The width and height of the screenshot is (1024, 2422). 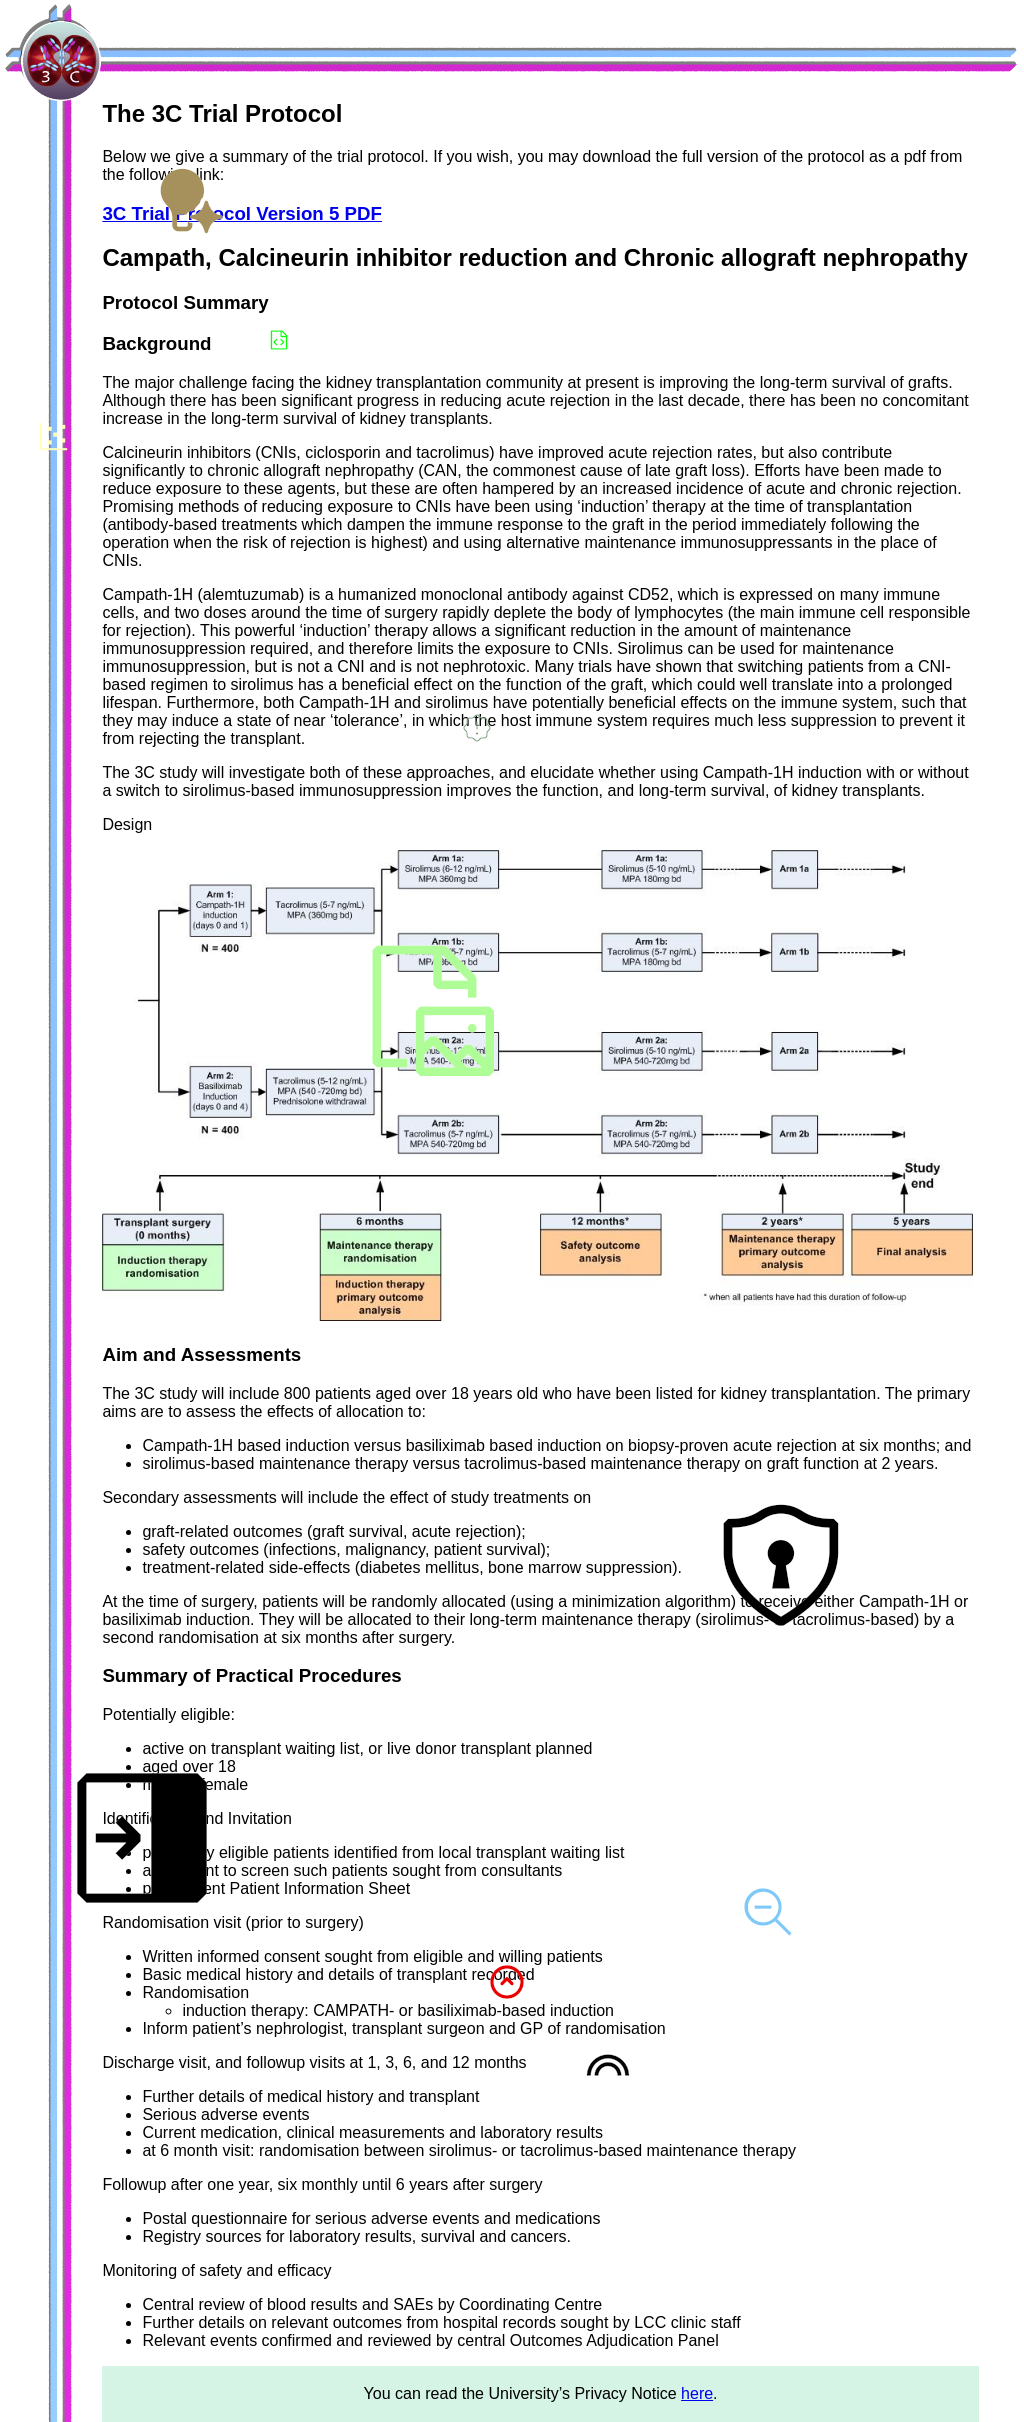 I want to click on view or access code gists, so click(x=279, y=340).